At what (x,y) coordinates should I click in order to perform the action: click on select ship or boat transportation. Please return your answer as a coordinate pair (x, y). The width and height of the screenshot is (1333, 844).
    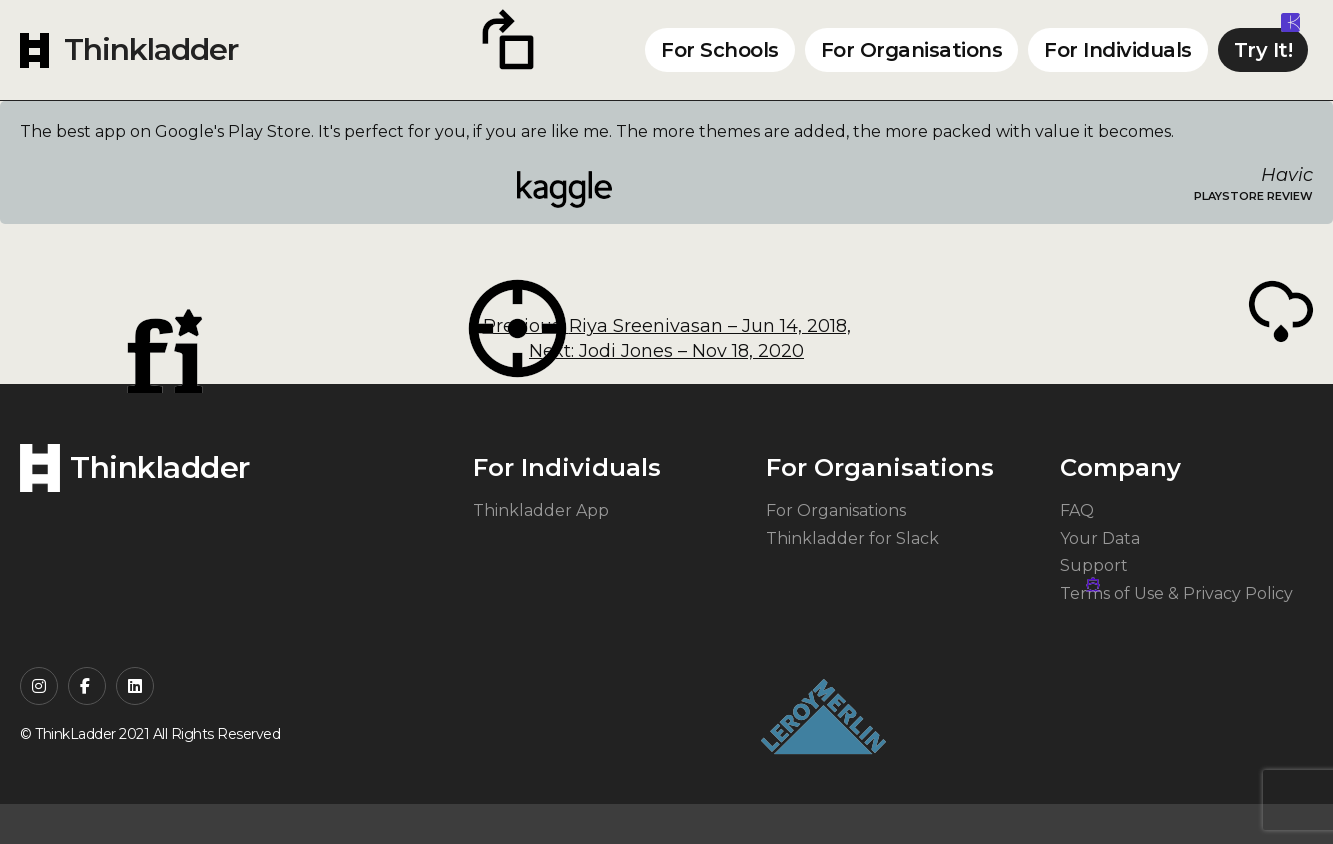
    Looking at the image, I should click on (1093, 585).